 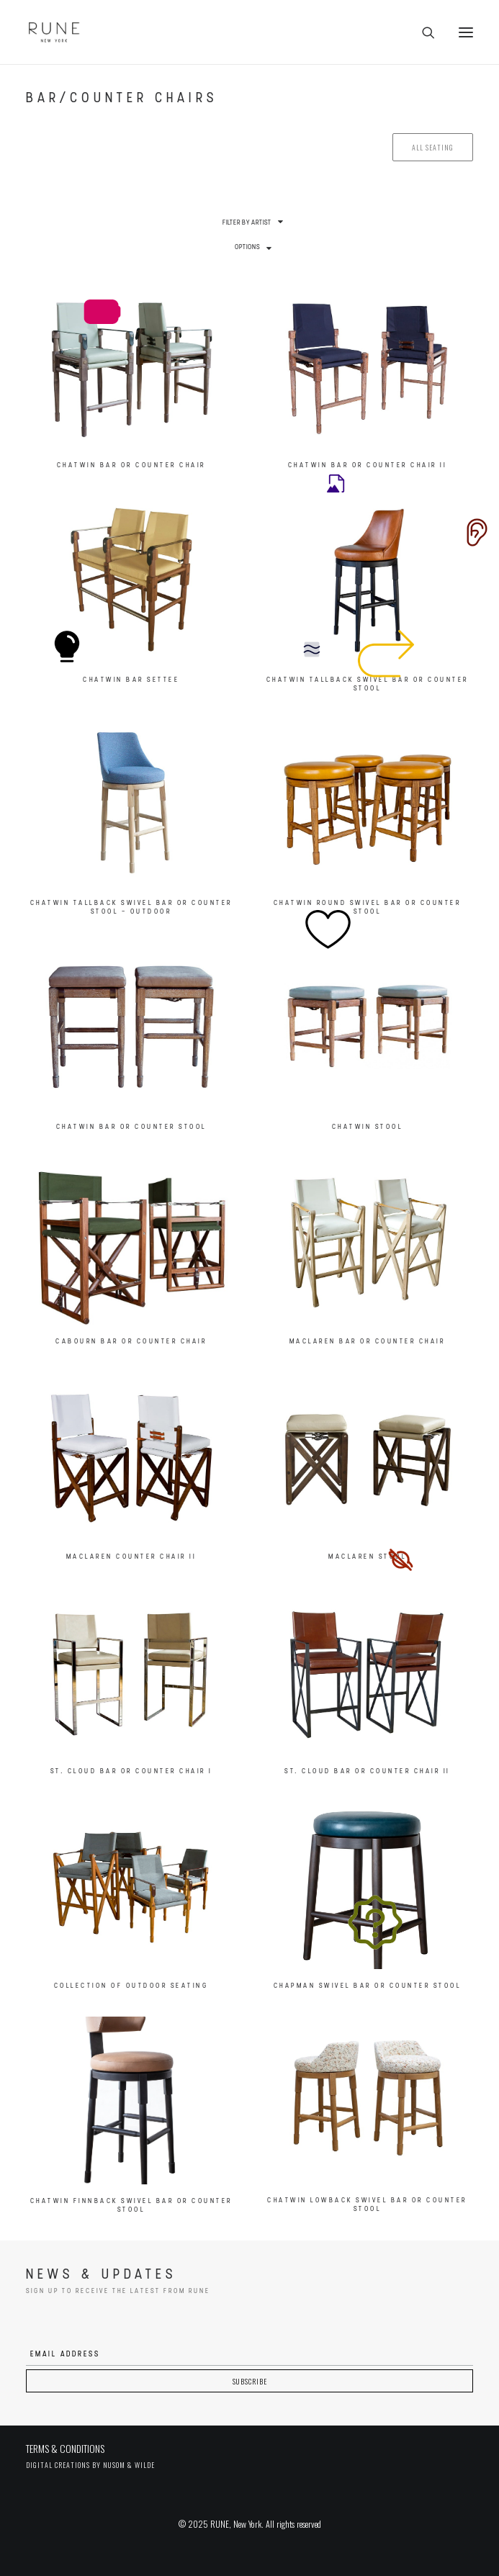 I want to click on redo or repeat last action, so click(x=386, y=656).